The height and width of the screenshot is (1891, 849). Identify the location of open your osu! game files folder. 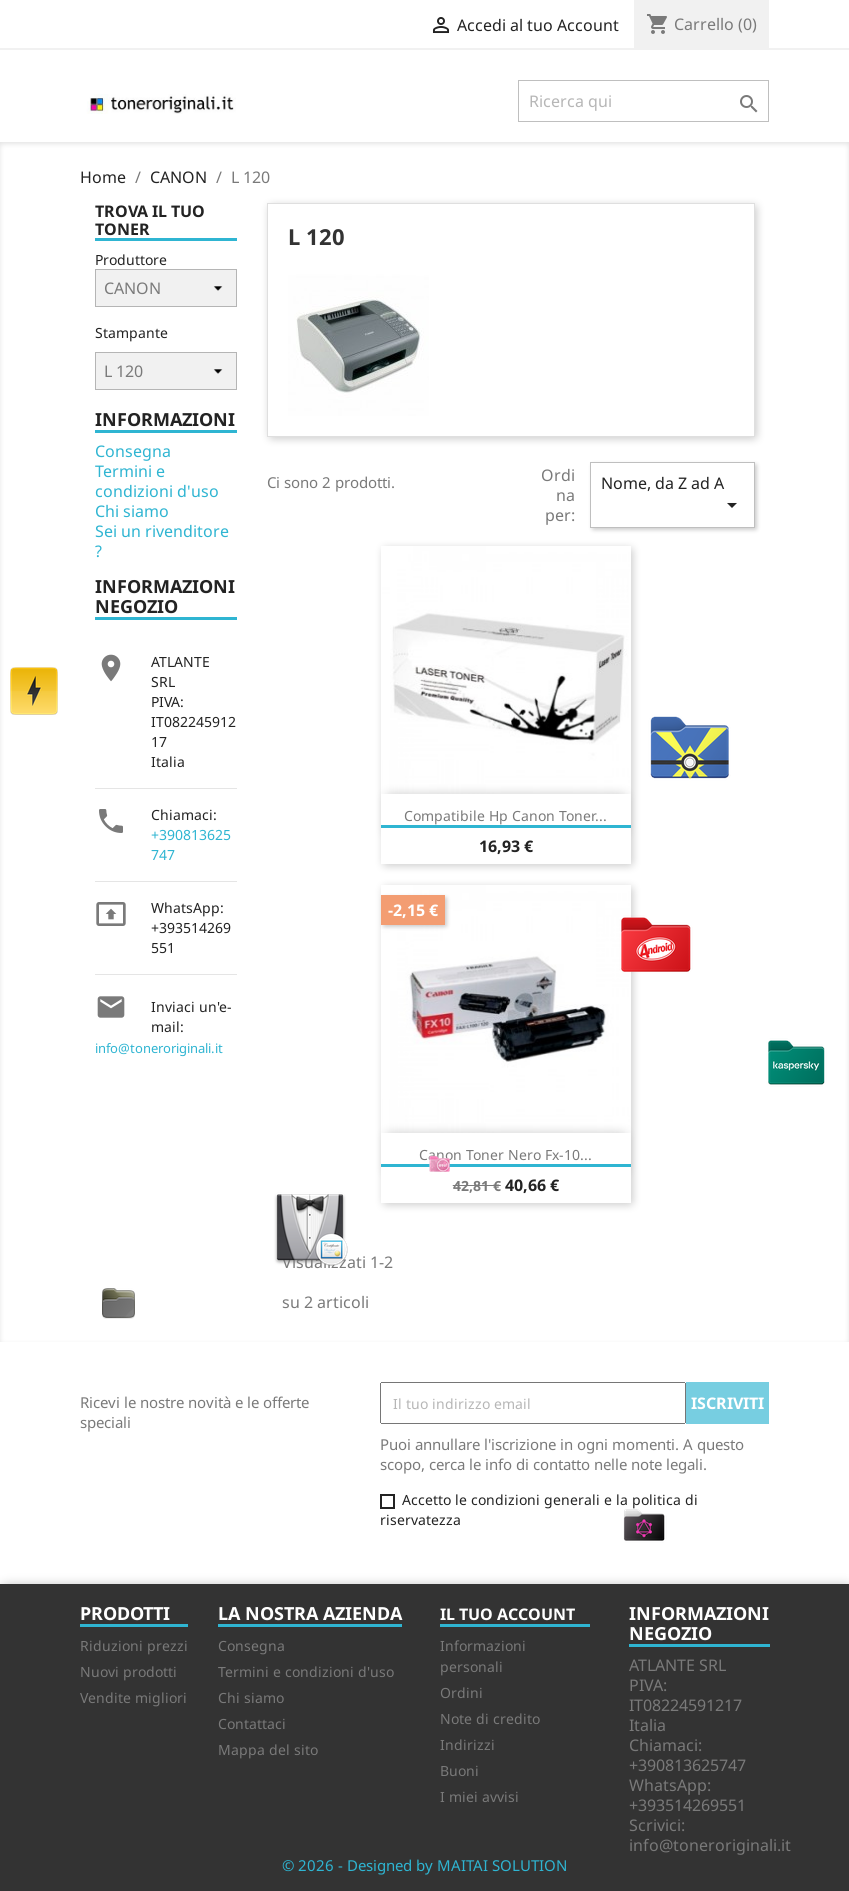
(439, 1164).